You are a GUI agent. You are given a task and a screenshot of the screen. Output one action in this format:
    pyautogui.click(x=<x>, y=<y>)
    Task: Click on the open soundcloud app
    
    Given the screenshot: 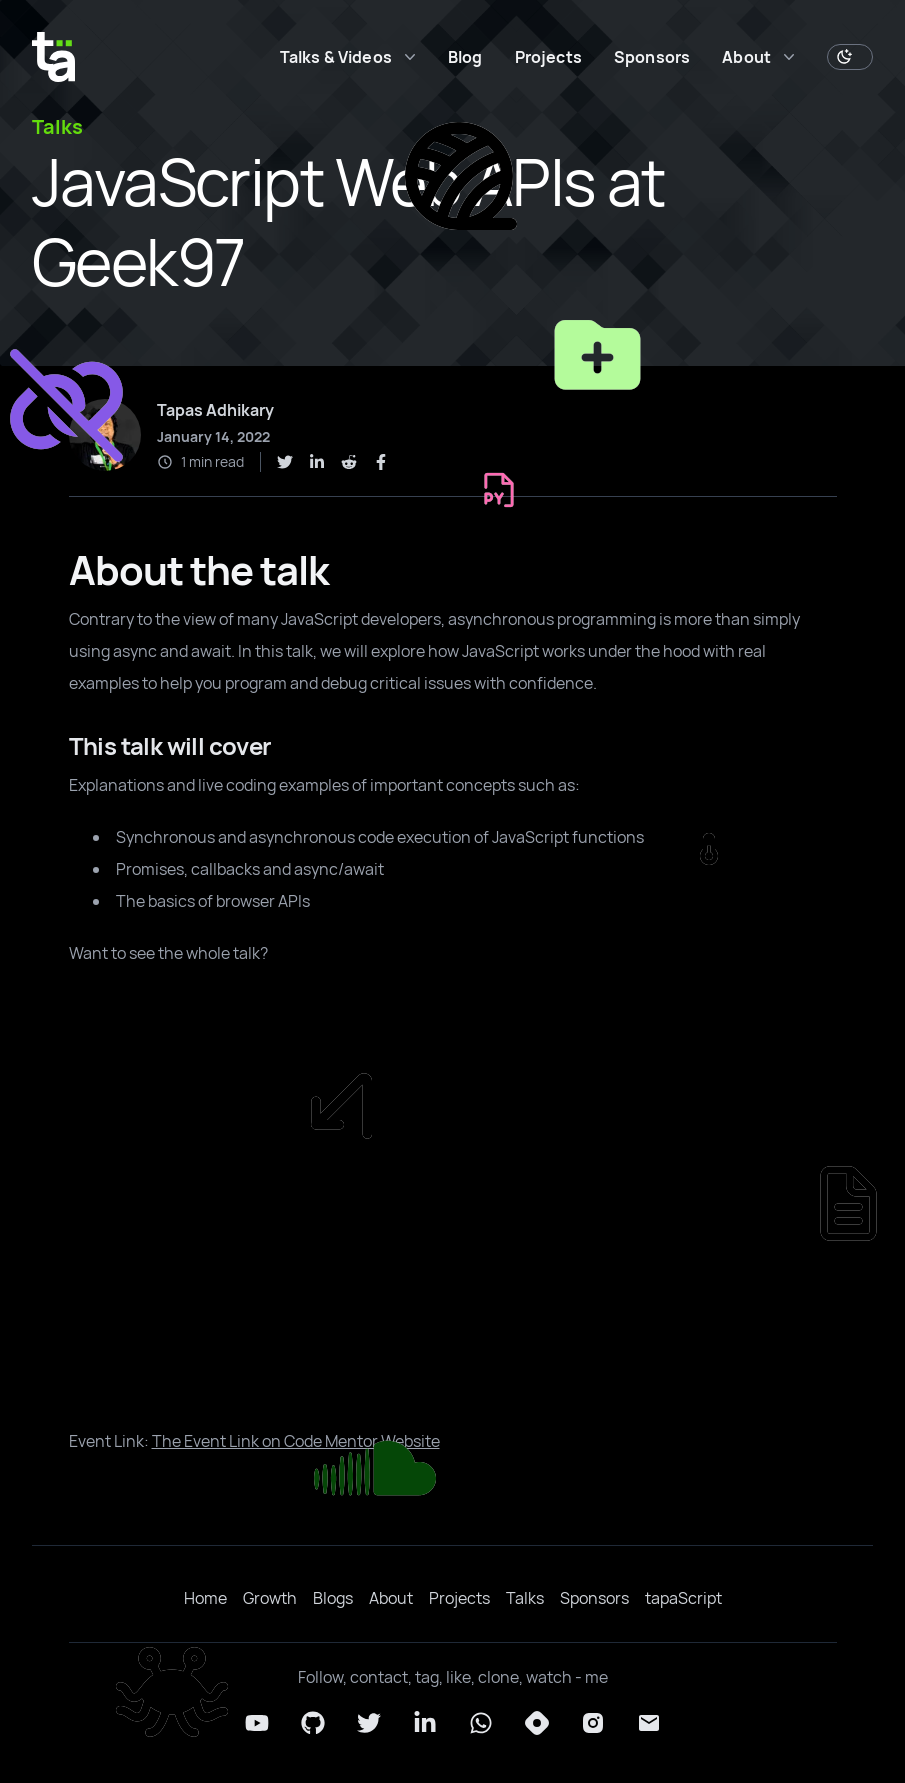 What is the action you would take?
    pyautogui.click(x=375, y=1471)
    